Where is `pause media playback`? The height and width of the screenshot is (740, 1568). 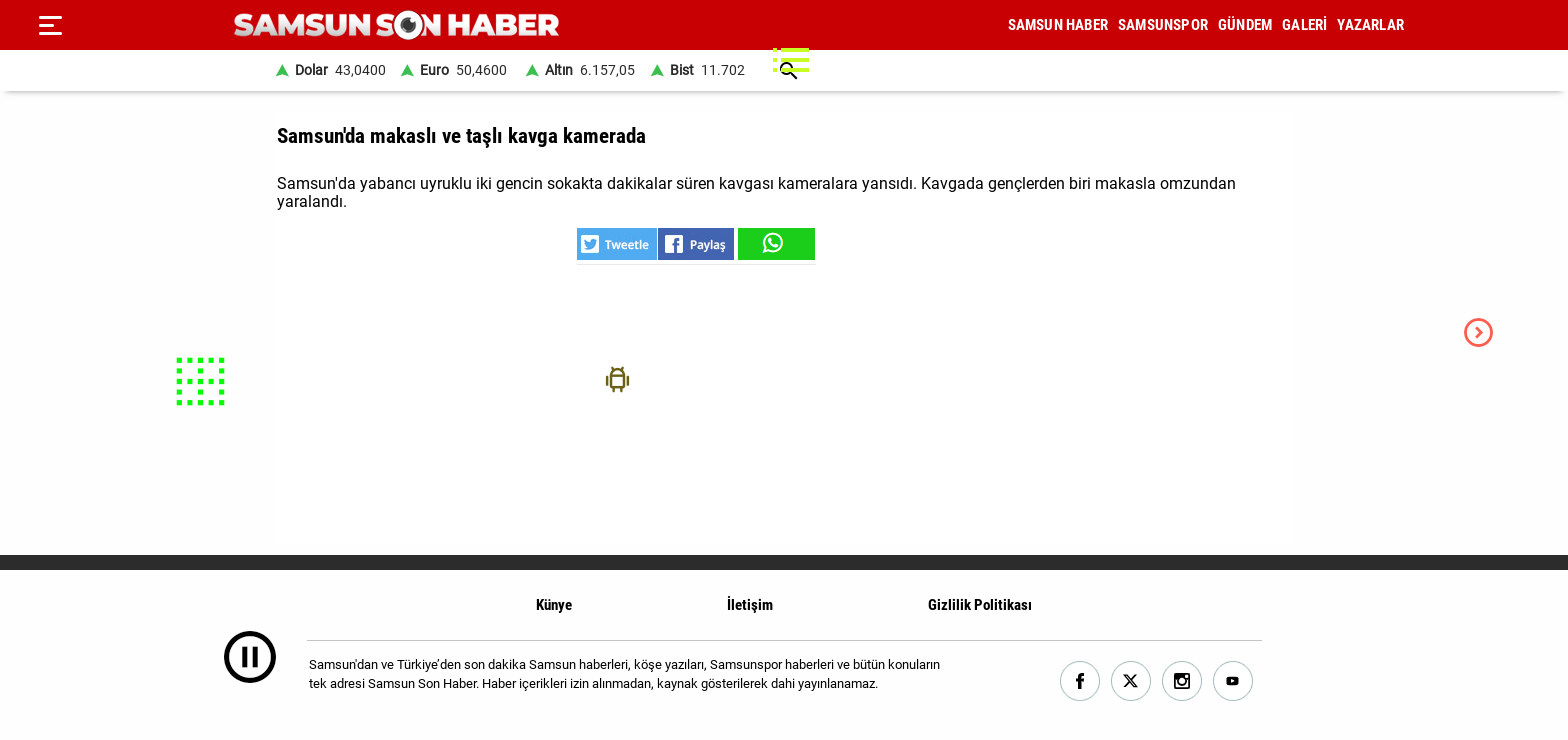
pause media playback is located at coordinates (250, 657).